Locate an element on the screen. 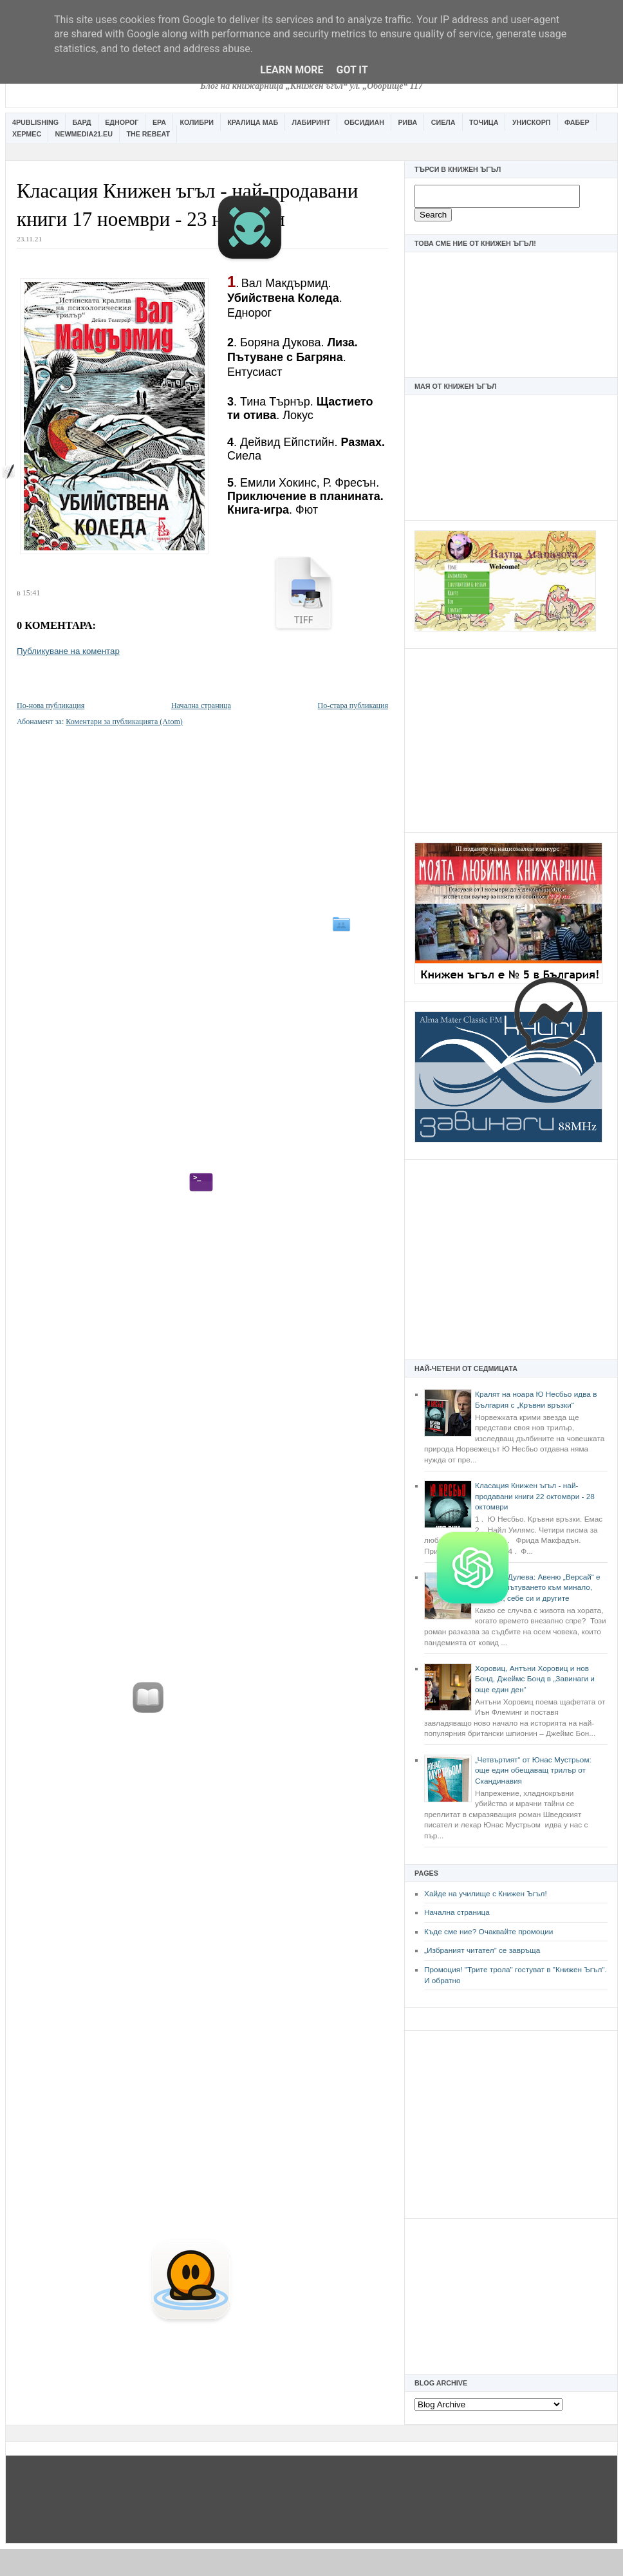 This screenshot has height=2576, width=623. open terminal with root/administrator privileges is located at coordinates (201, 1182).